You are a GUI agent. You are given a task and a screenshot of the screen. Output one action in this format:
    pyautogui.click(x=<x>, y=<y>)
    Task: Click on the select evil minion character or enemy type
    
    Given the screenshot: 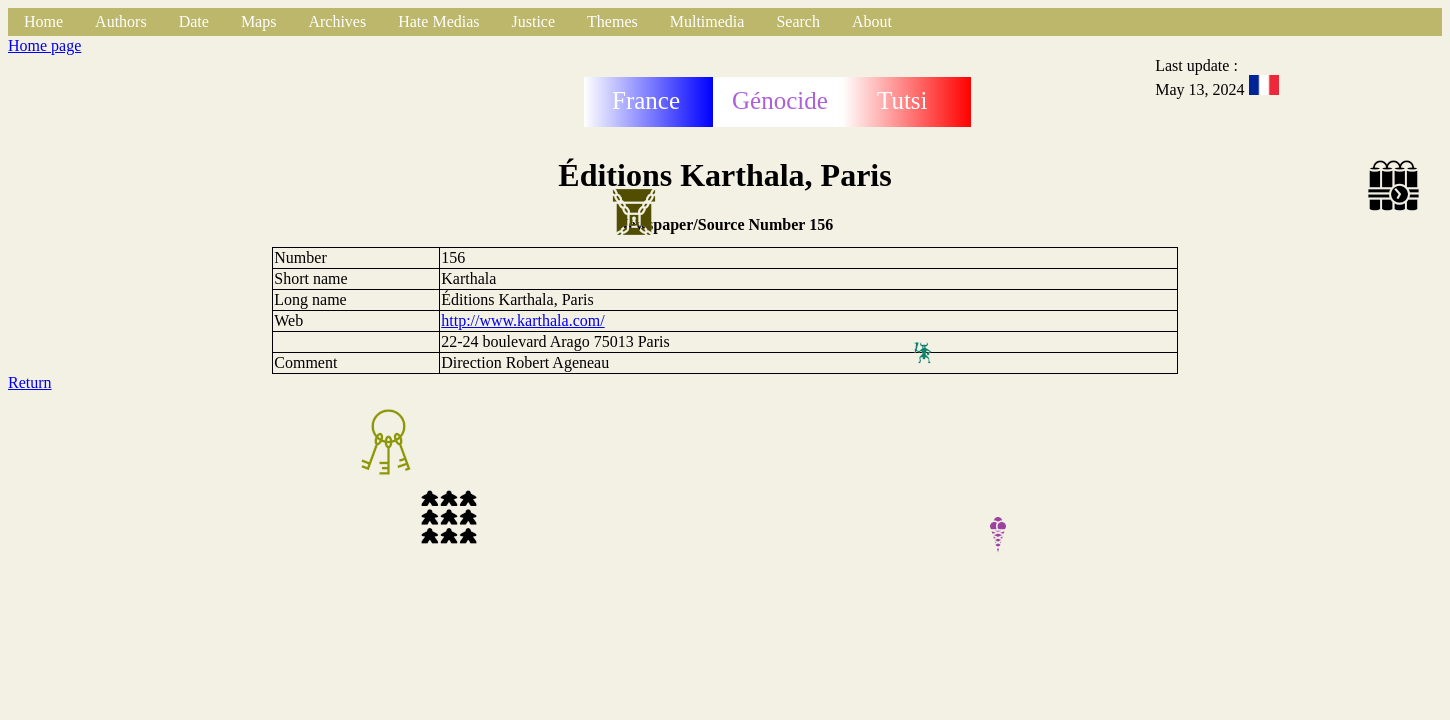 What is the action you would take?
    pyautogui.click(x=922, y=352)
    